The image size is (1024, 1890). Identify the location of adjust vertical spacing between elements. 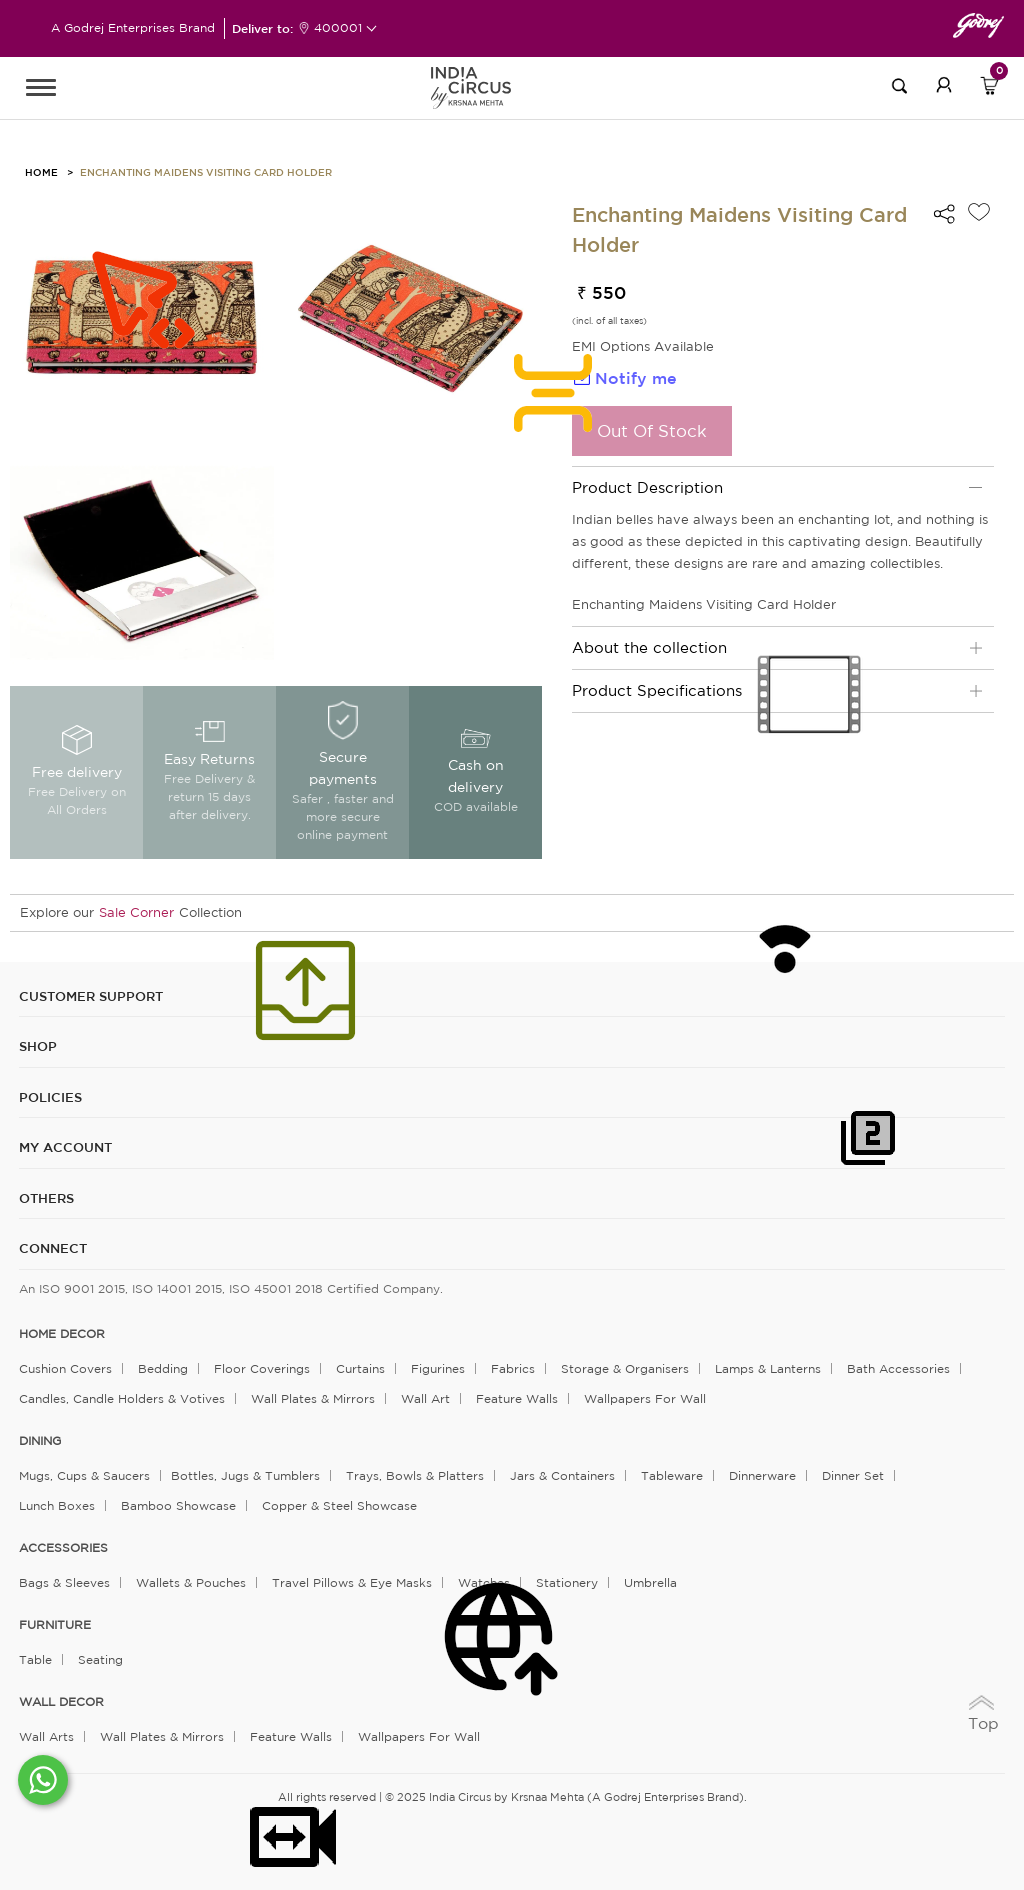
(553, 393).